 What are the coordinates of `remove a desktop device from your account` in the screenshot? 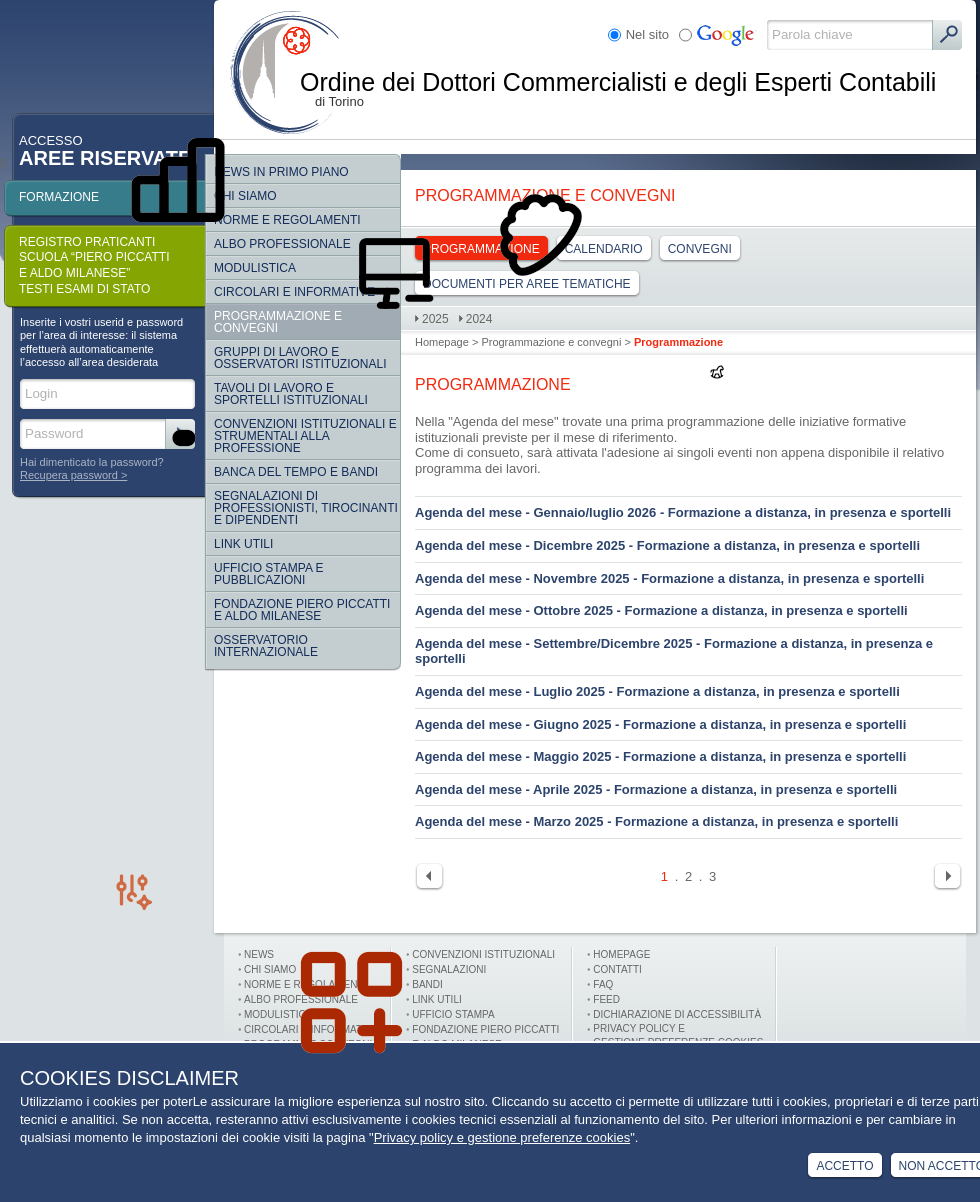 It's located at (394, 273).